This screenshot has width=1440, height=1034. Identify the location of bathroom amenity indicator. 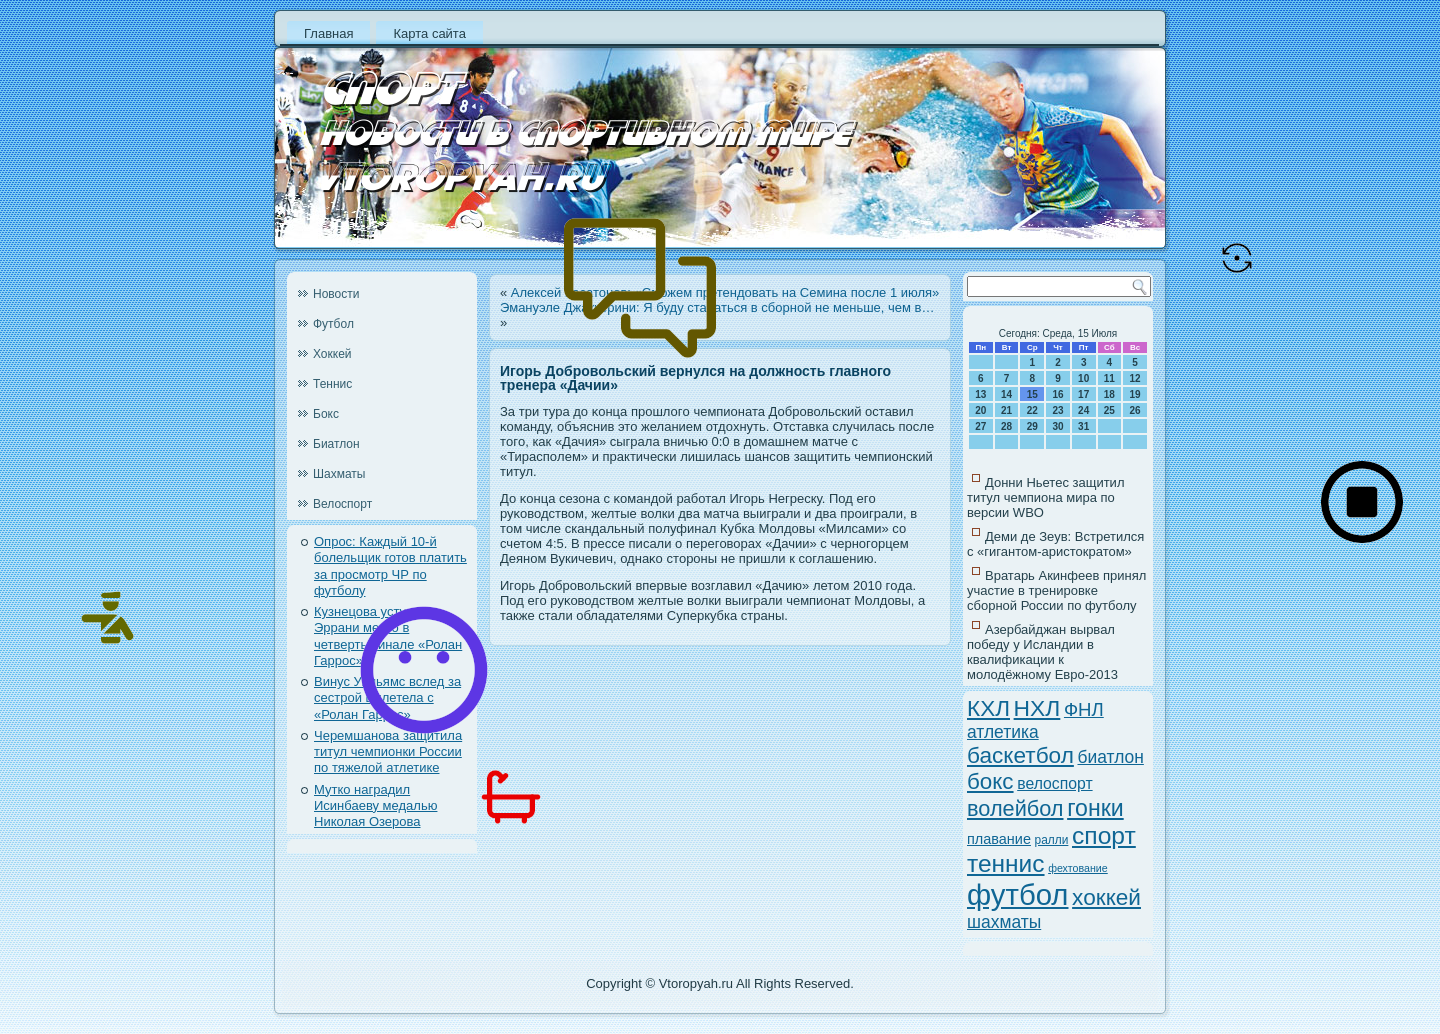
(511, 797).